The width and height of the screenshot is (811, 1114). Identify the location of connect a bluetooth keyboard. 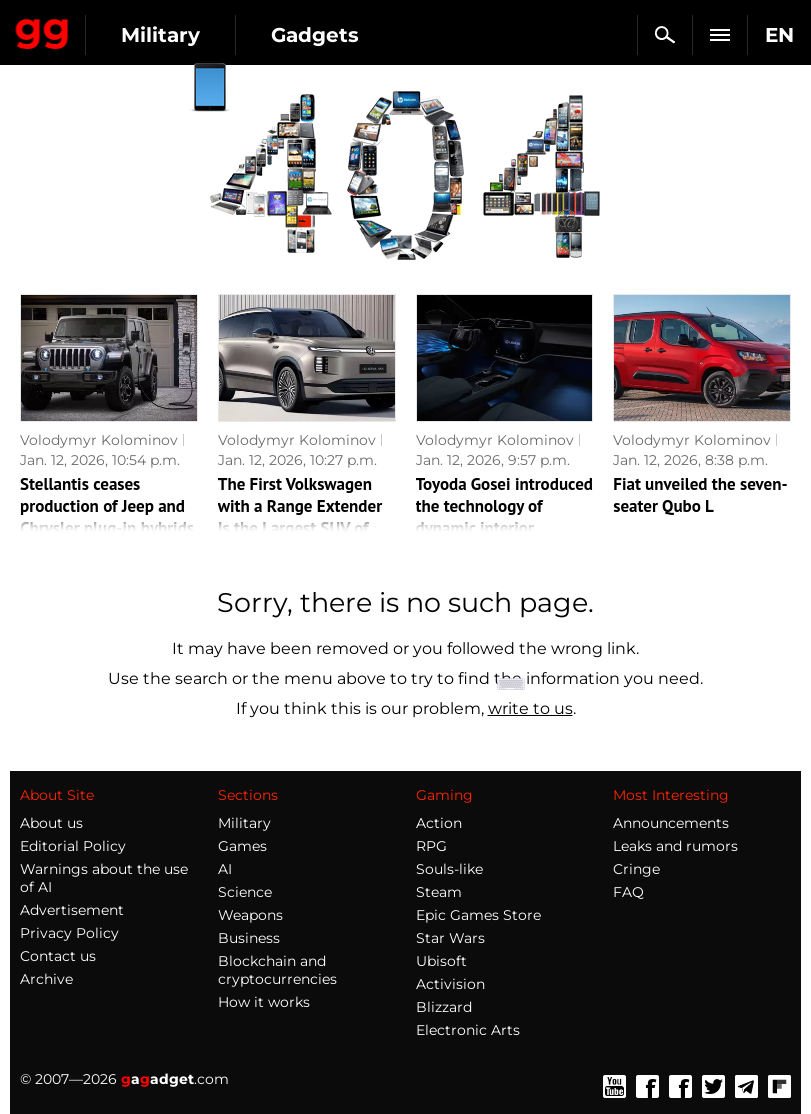
(511, 684).